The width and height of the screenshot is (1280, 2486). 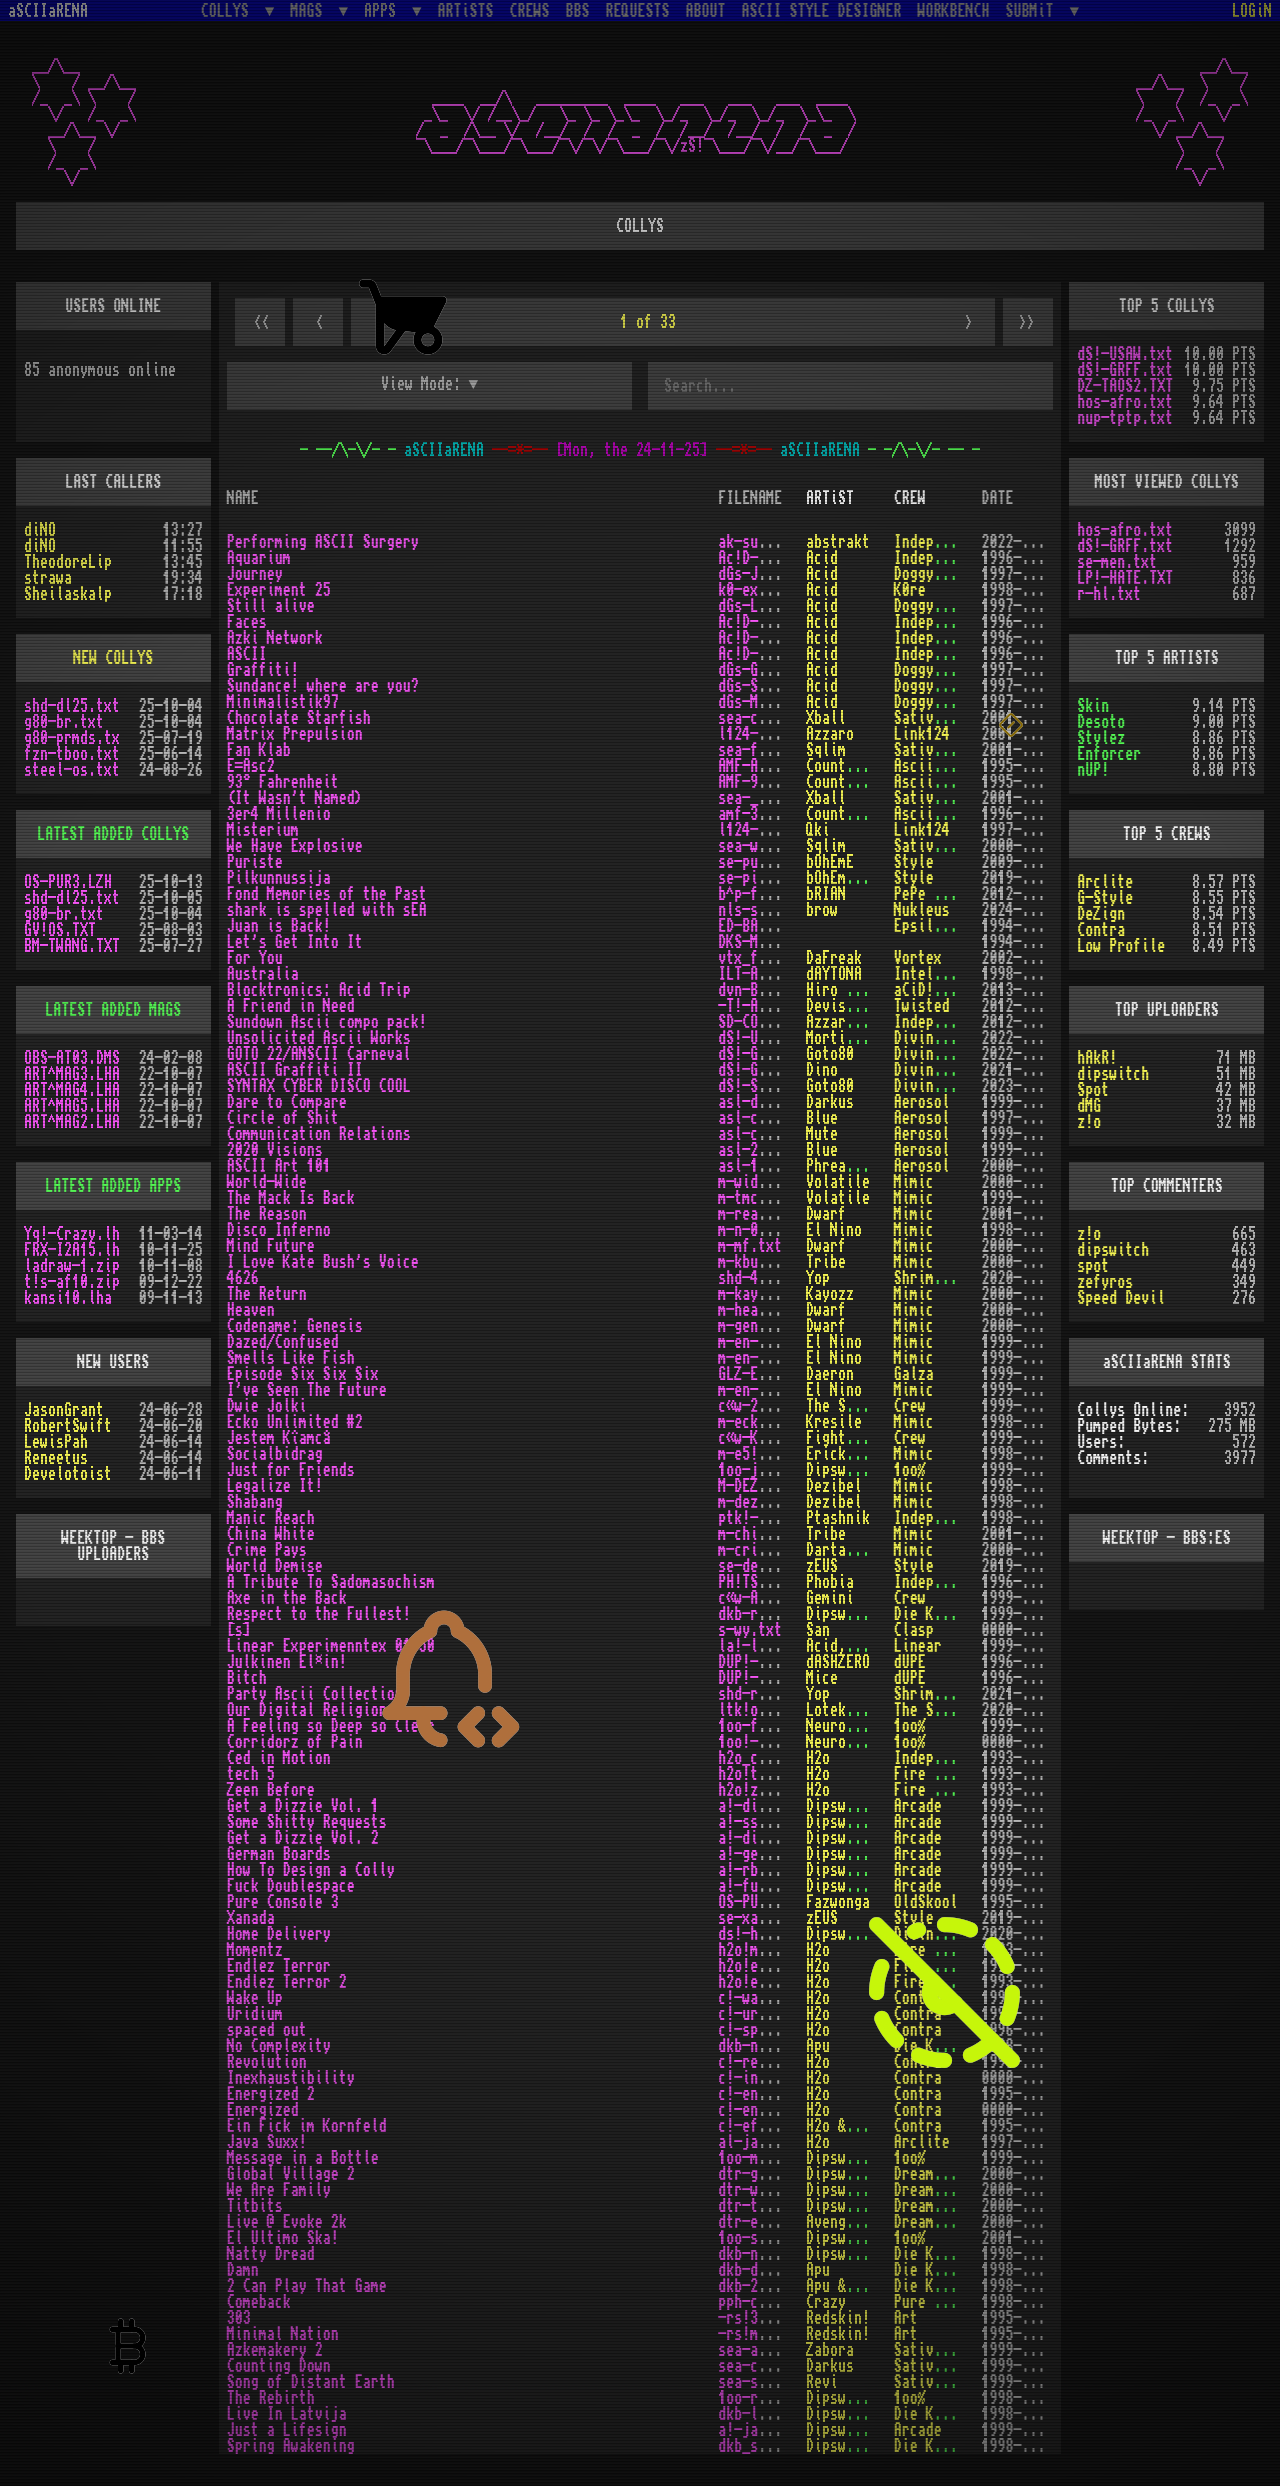 What do you see at coordinates (944, 1992) in the screenshot?
I see `disable tilt-shift effect` at bounding box center [944, 1992].